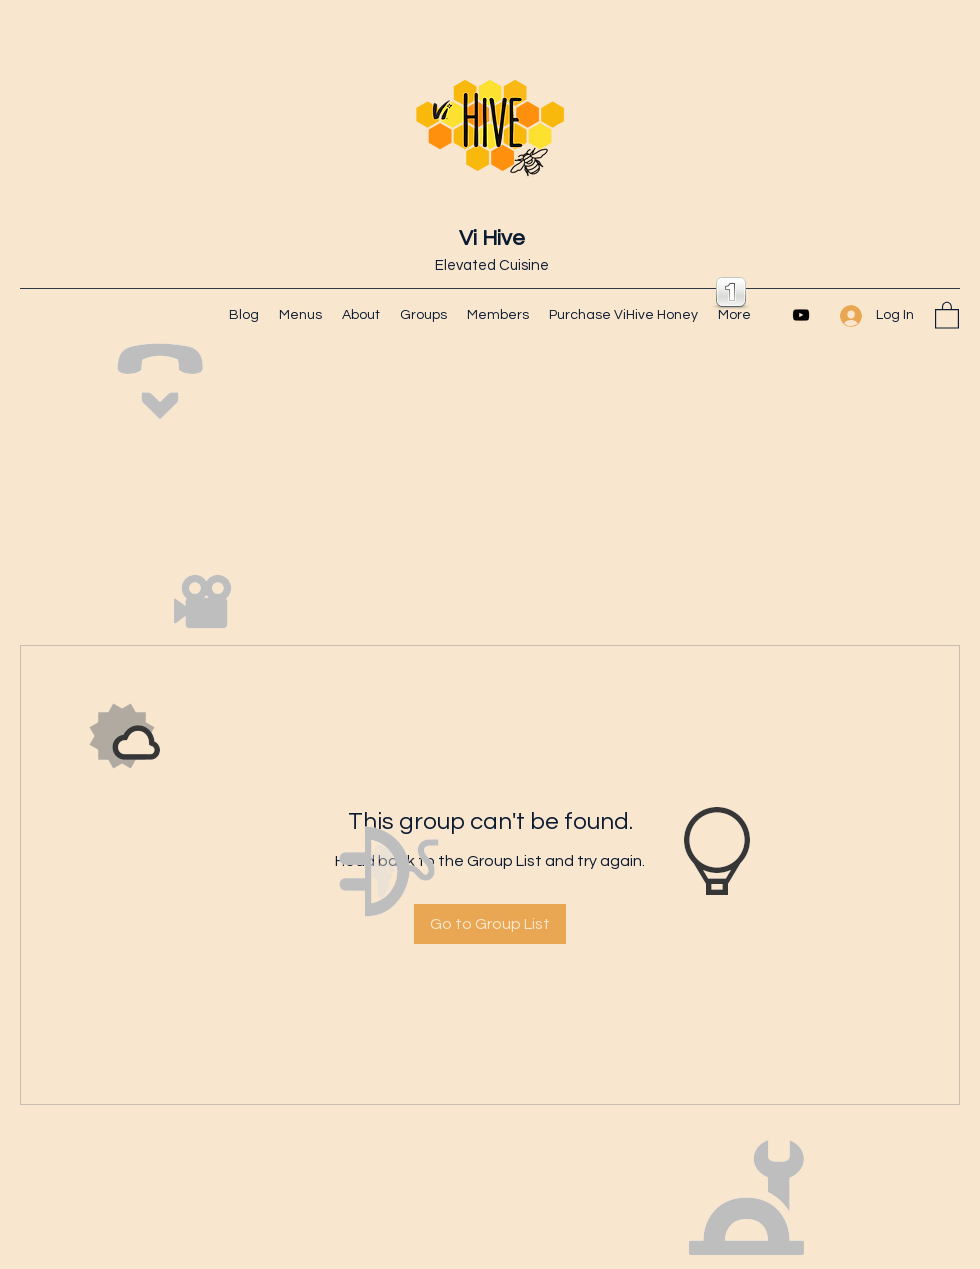 The image size is (980, 1269). I want to click on reset zoom to 100% or original size, so click(731, 291).